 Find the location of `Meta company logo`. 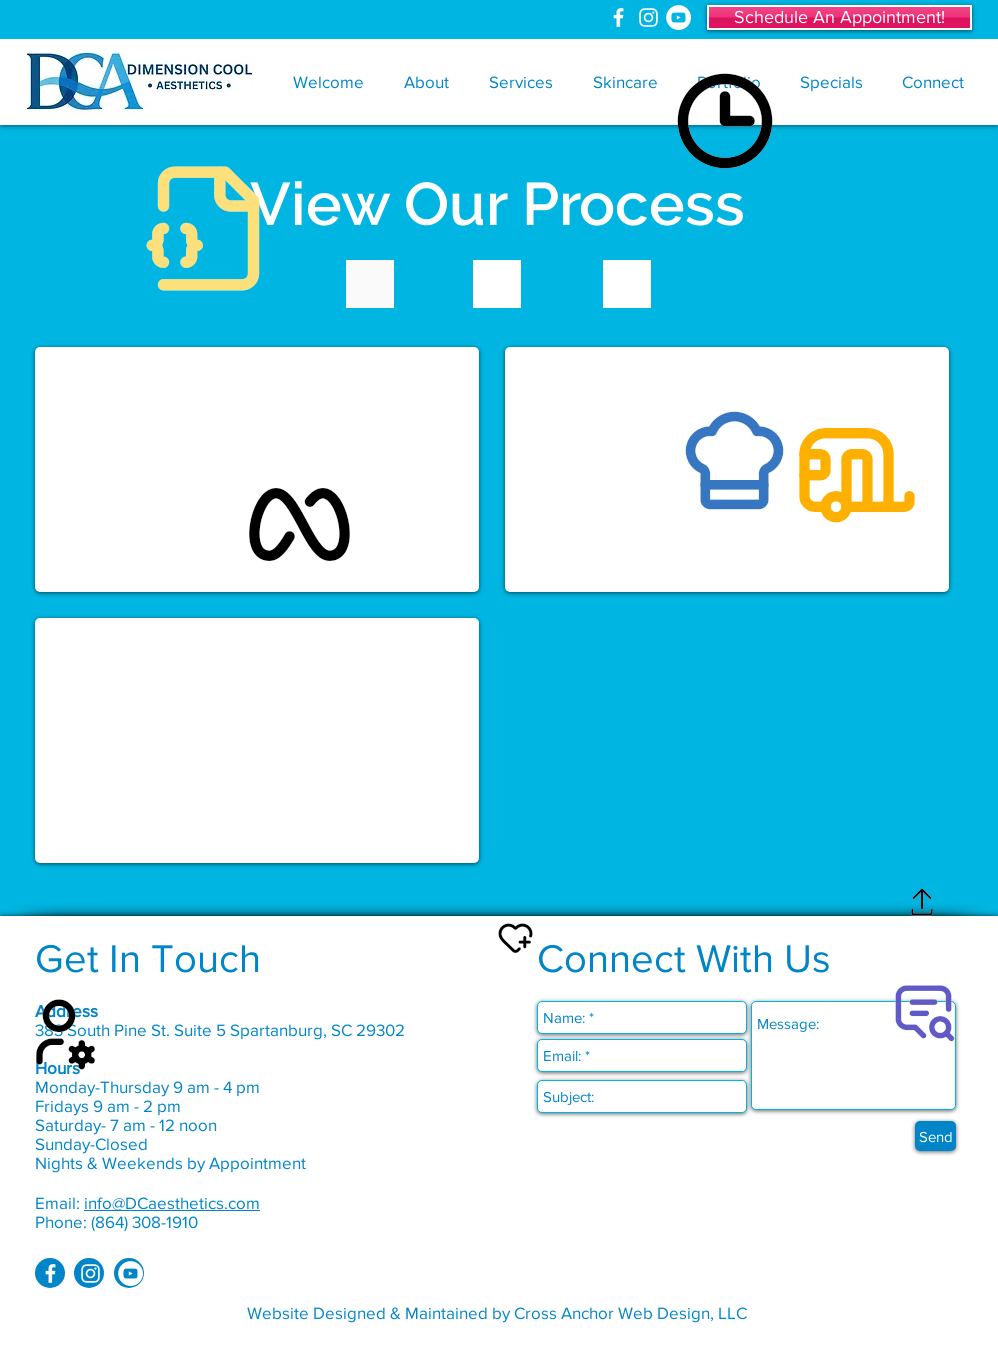

Meta company logo is located at coordinates (299, 524).